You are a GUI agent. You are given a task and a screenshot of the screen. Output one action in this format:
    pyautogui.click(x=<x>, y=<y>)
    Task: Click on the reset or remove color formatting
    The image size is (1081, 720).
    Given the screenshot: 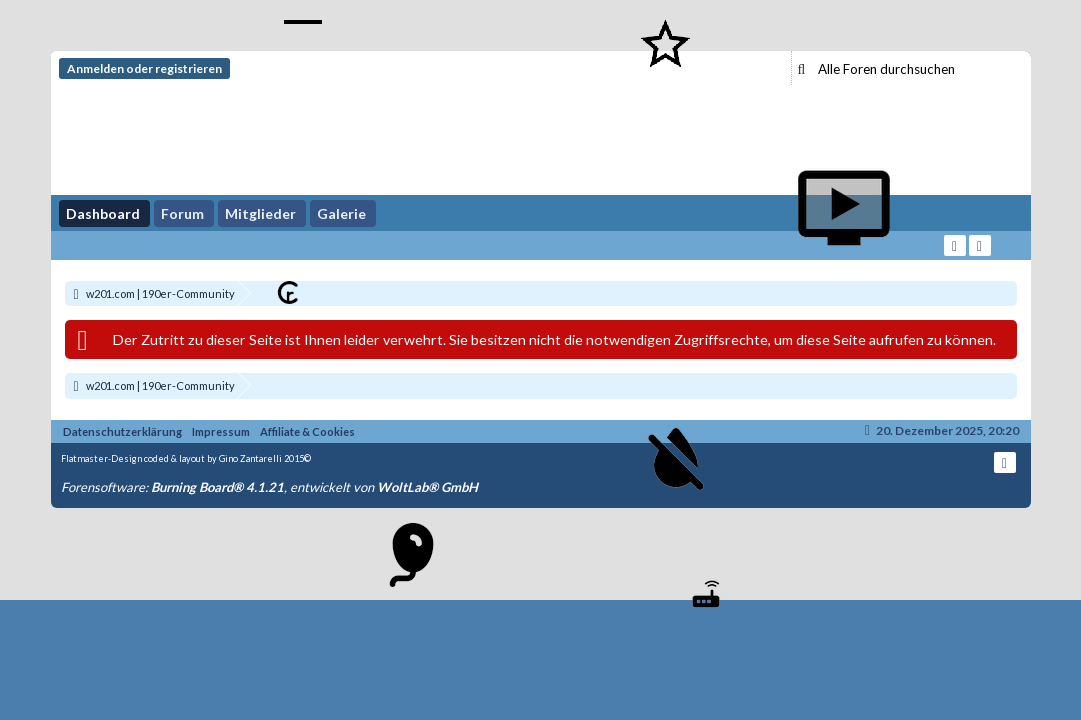 What is the action you would take?
    pyautogui.click(x=676, y=458)
    